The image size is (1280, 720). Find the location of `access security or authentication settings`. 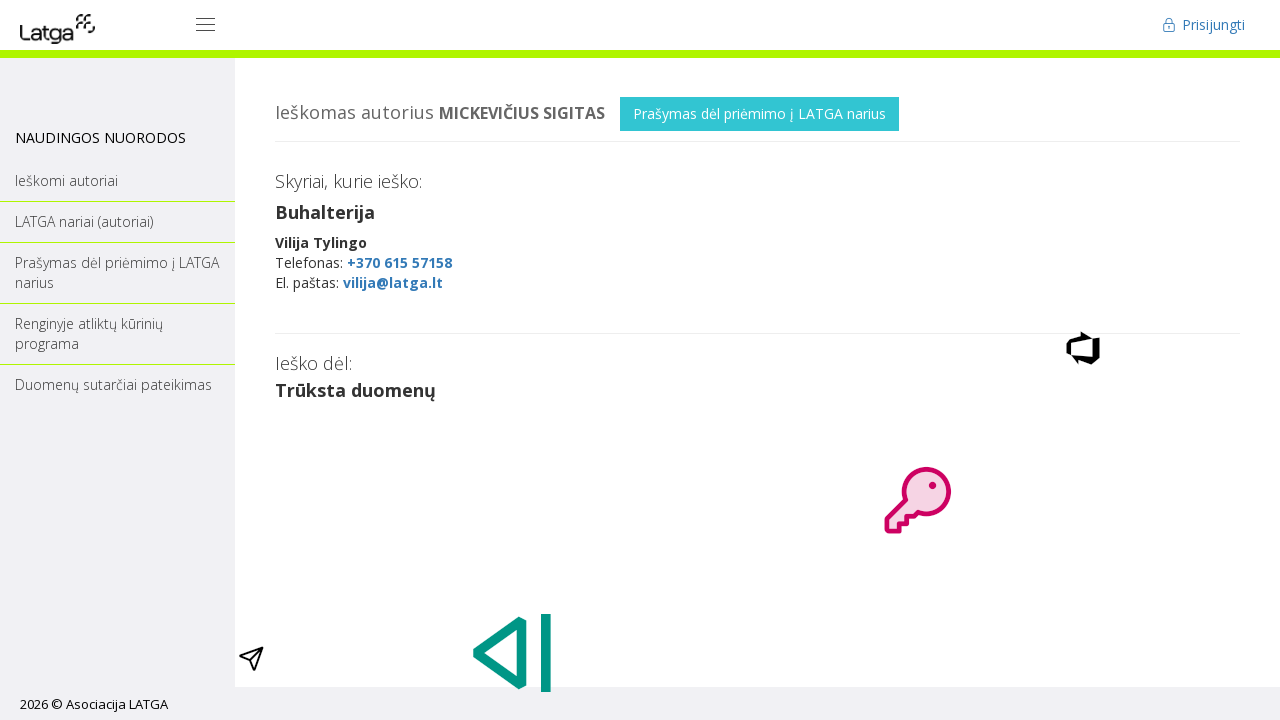

access security or authentication settings is located at coordinates (916, 501).